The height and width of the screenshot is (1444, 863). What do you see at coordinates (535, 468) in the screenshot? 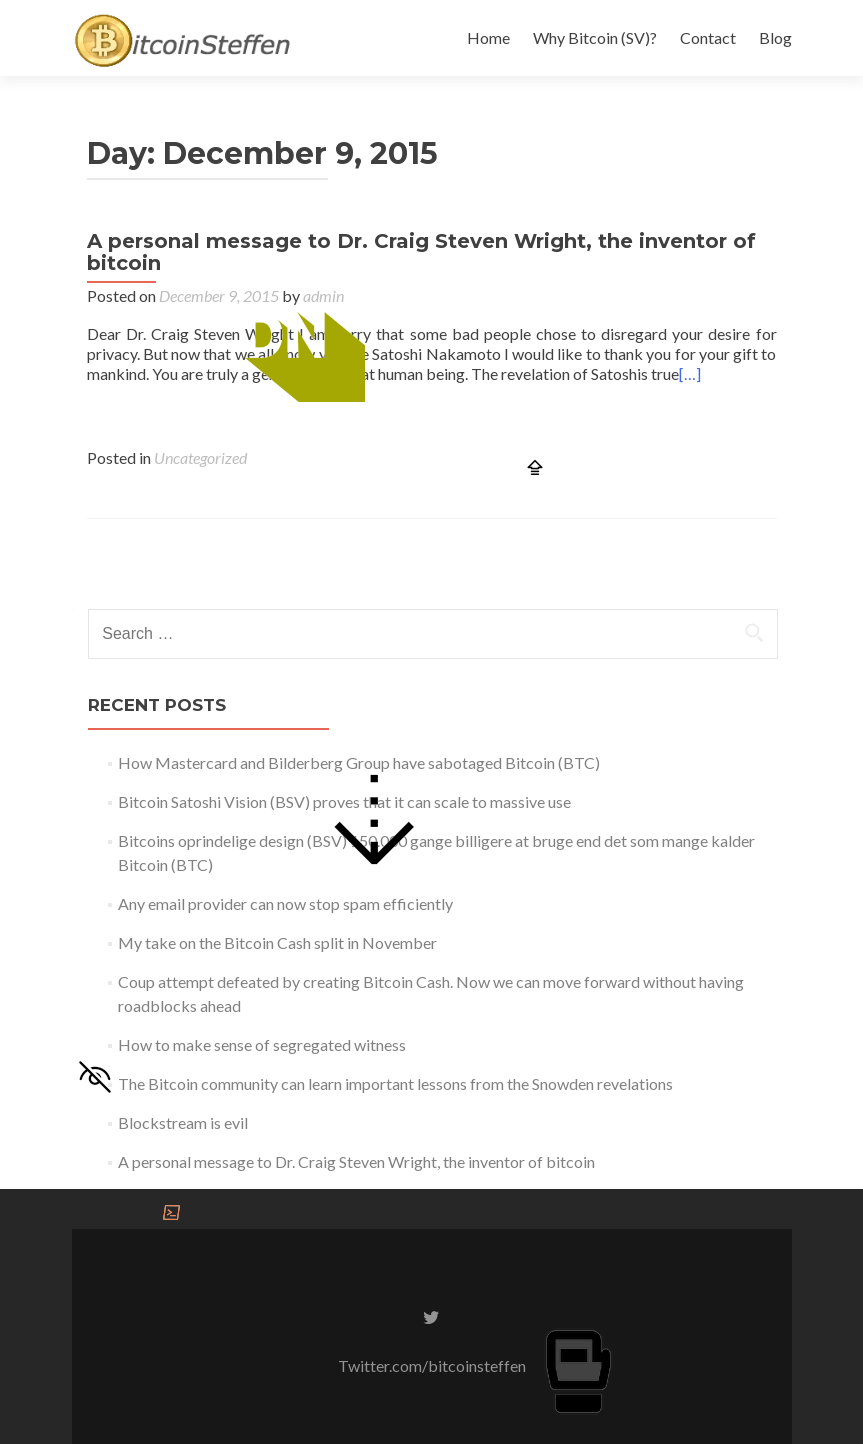
I see `upload multiple files` at bounding box center [535, 468].